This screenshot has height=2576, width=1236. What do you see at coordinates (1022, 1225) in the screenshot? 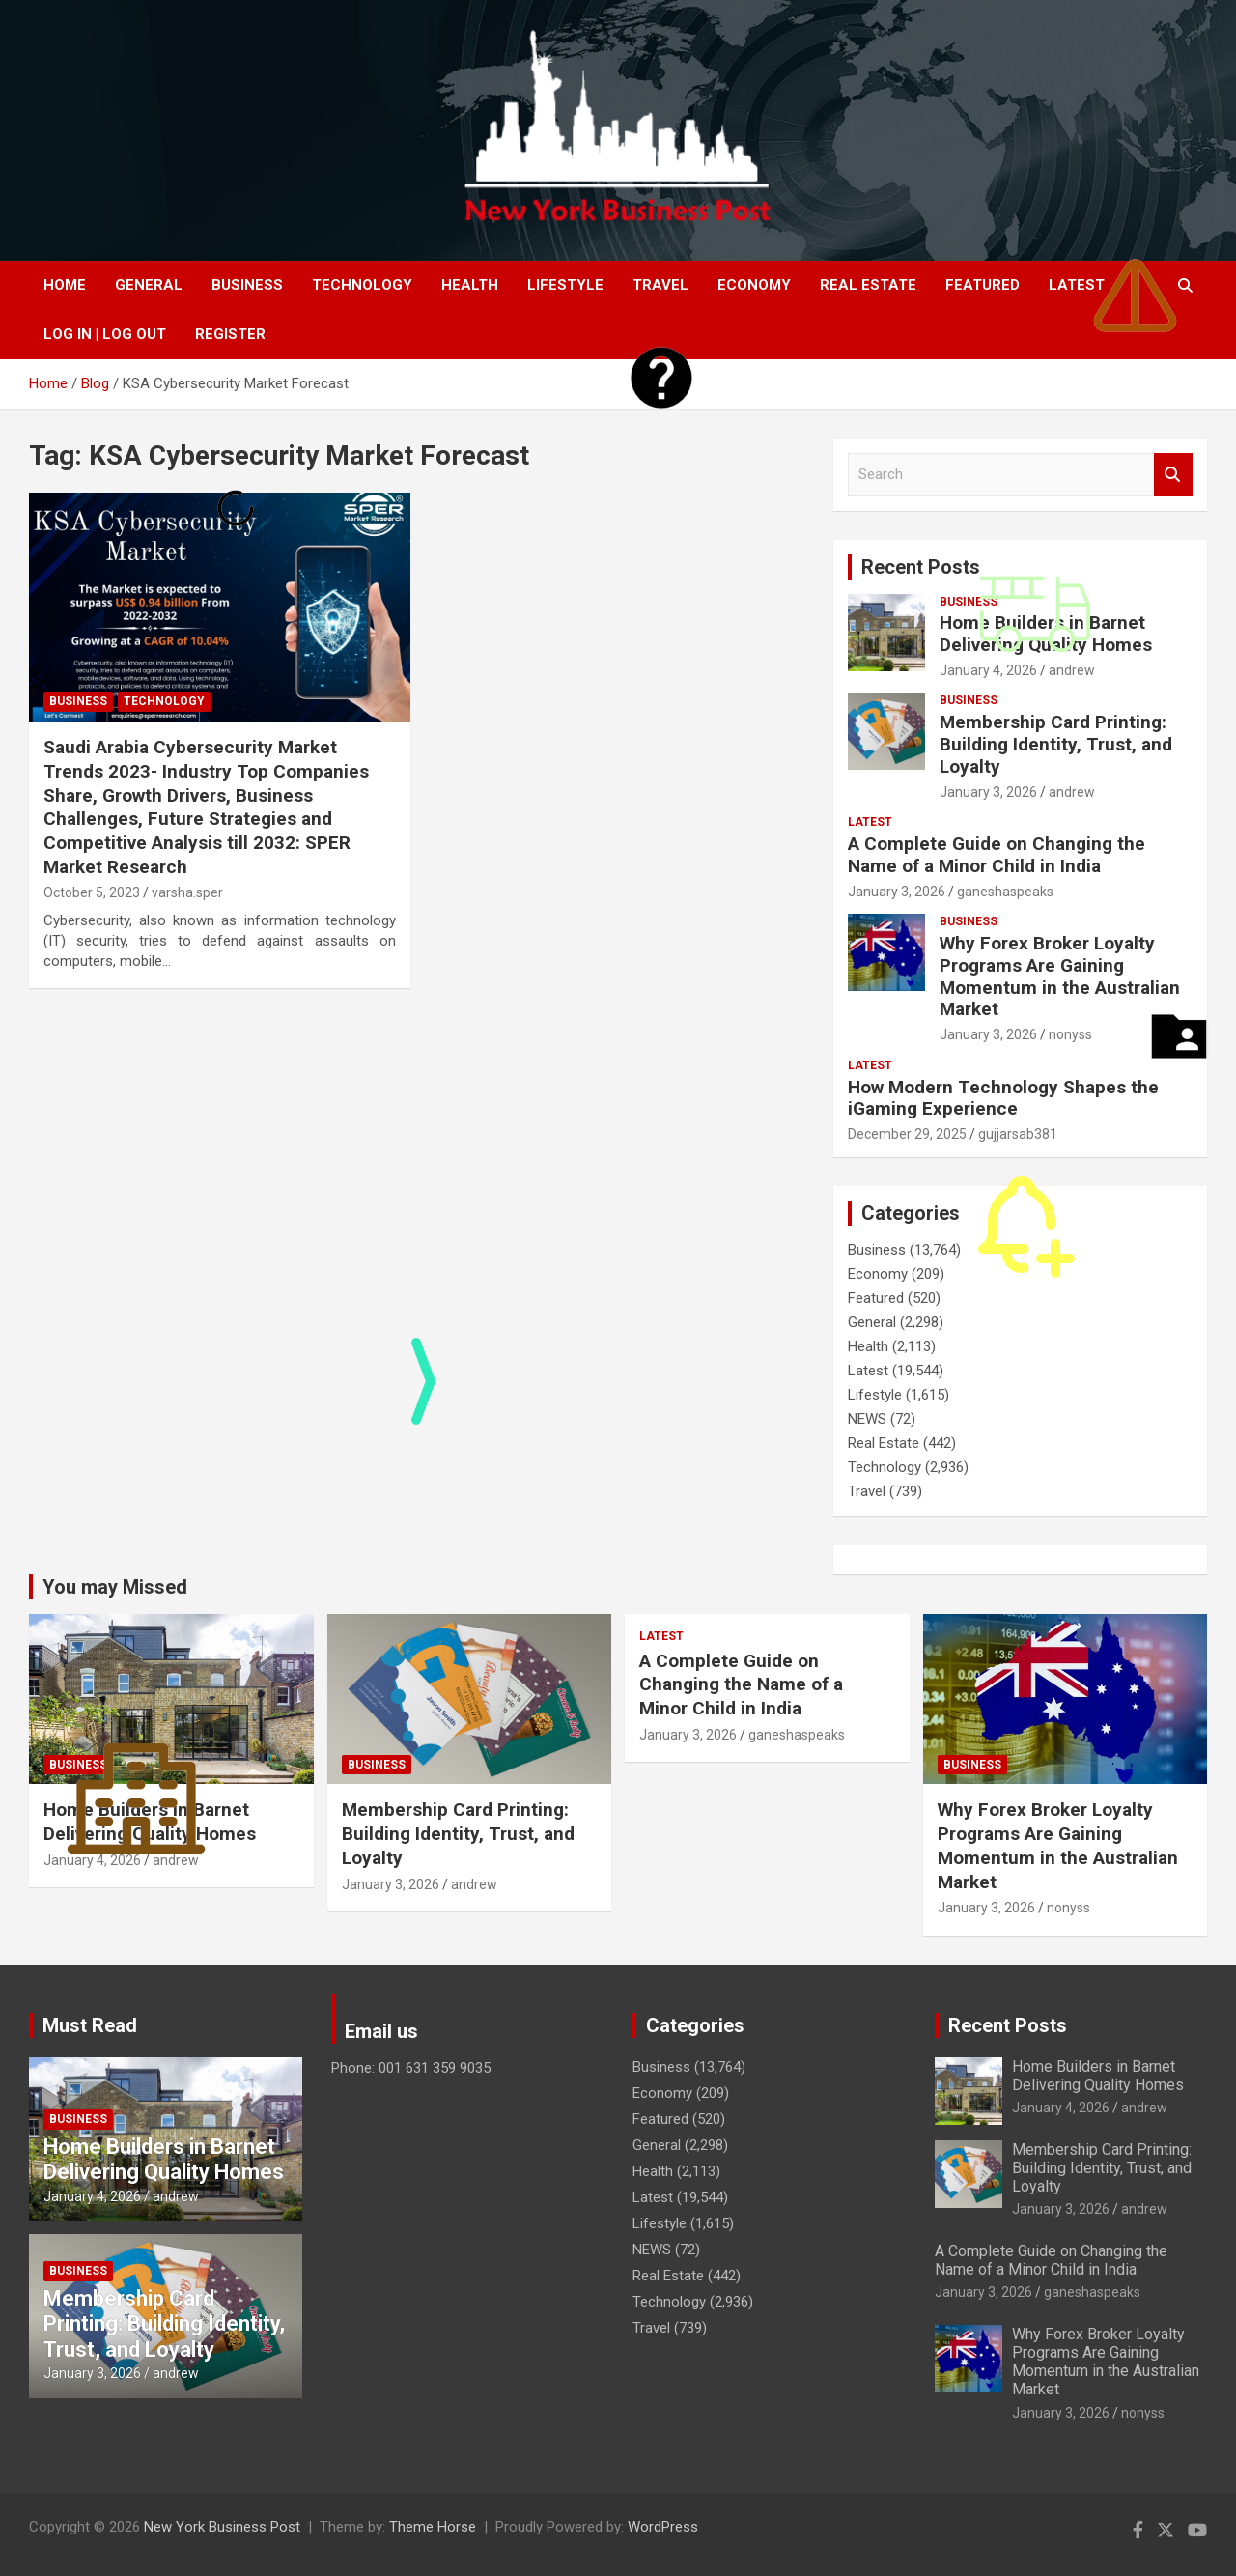
I see `add a new notification or alert` at bounding box center [1022, 1225].